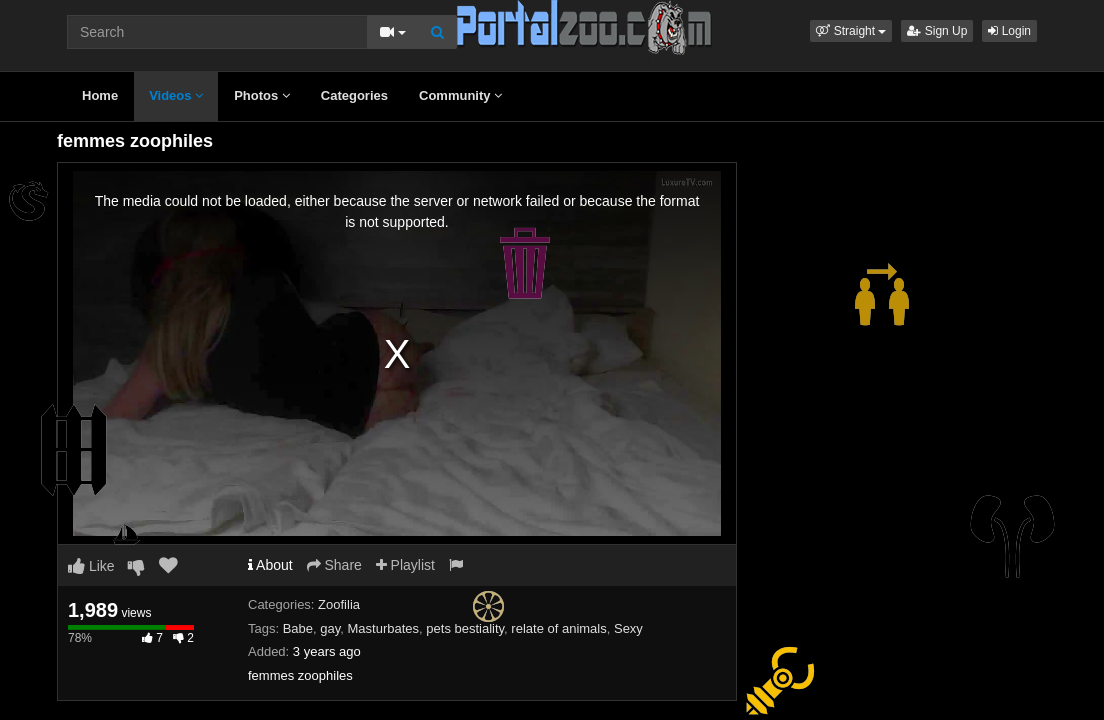 The width and height of the screenshot is (1104, 720). What do you see at coordinates (73, 450) in the screenshot?
I see `build or place a fence in your game` at bounding box center [73, 450].